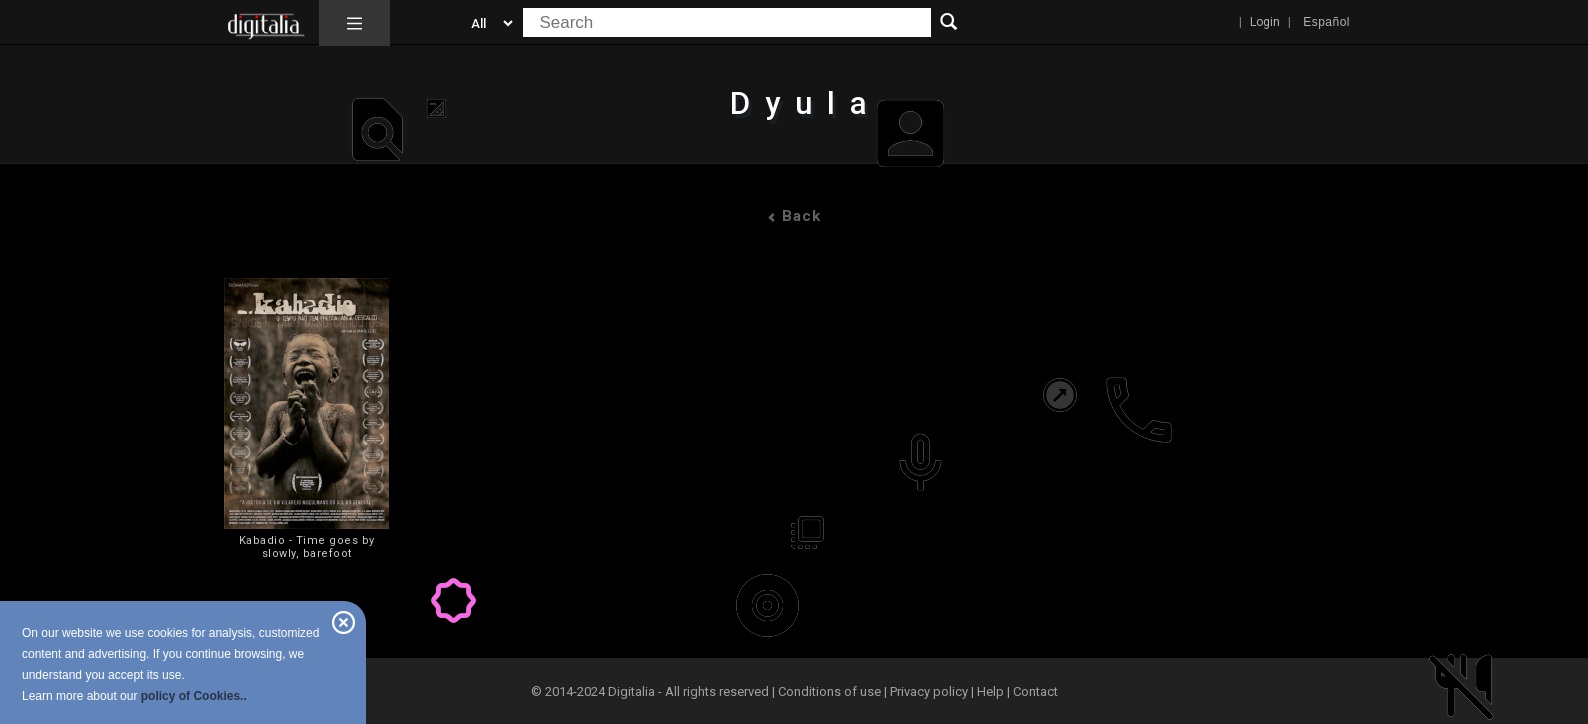 This screenshot has width=1588, height=724. I want to click on bring selected element to front of layer stack, so click(807, 532).